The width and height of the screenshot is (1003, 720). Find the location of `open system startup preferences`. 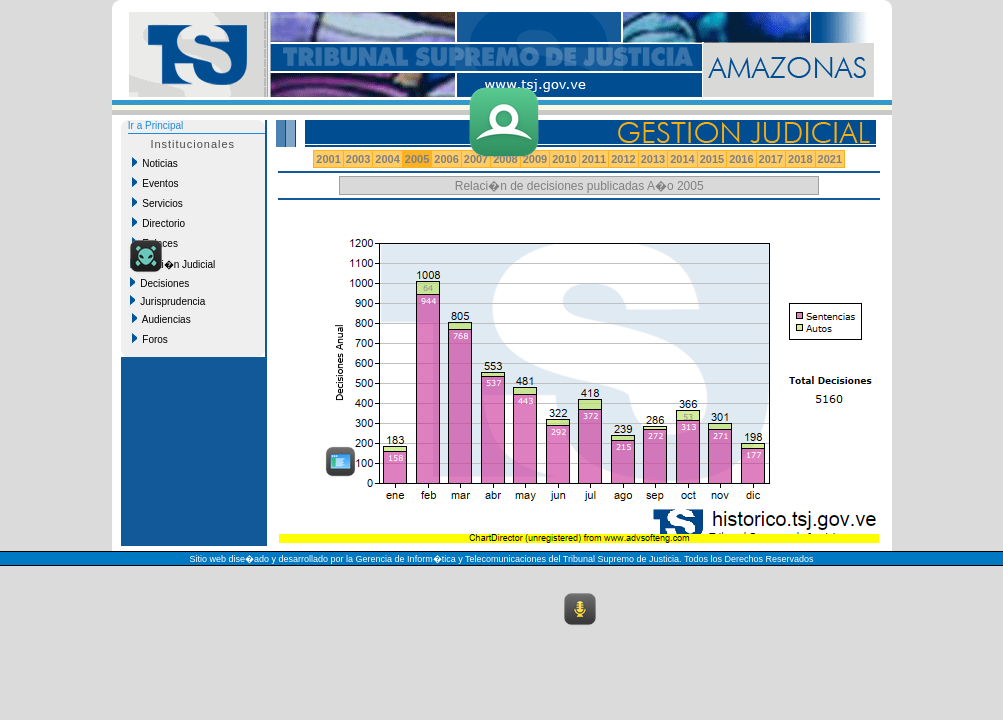

open system startup preferences is located at coordinates (340, 461).